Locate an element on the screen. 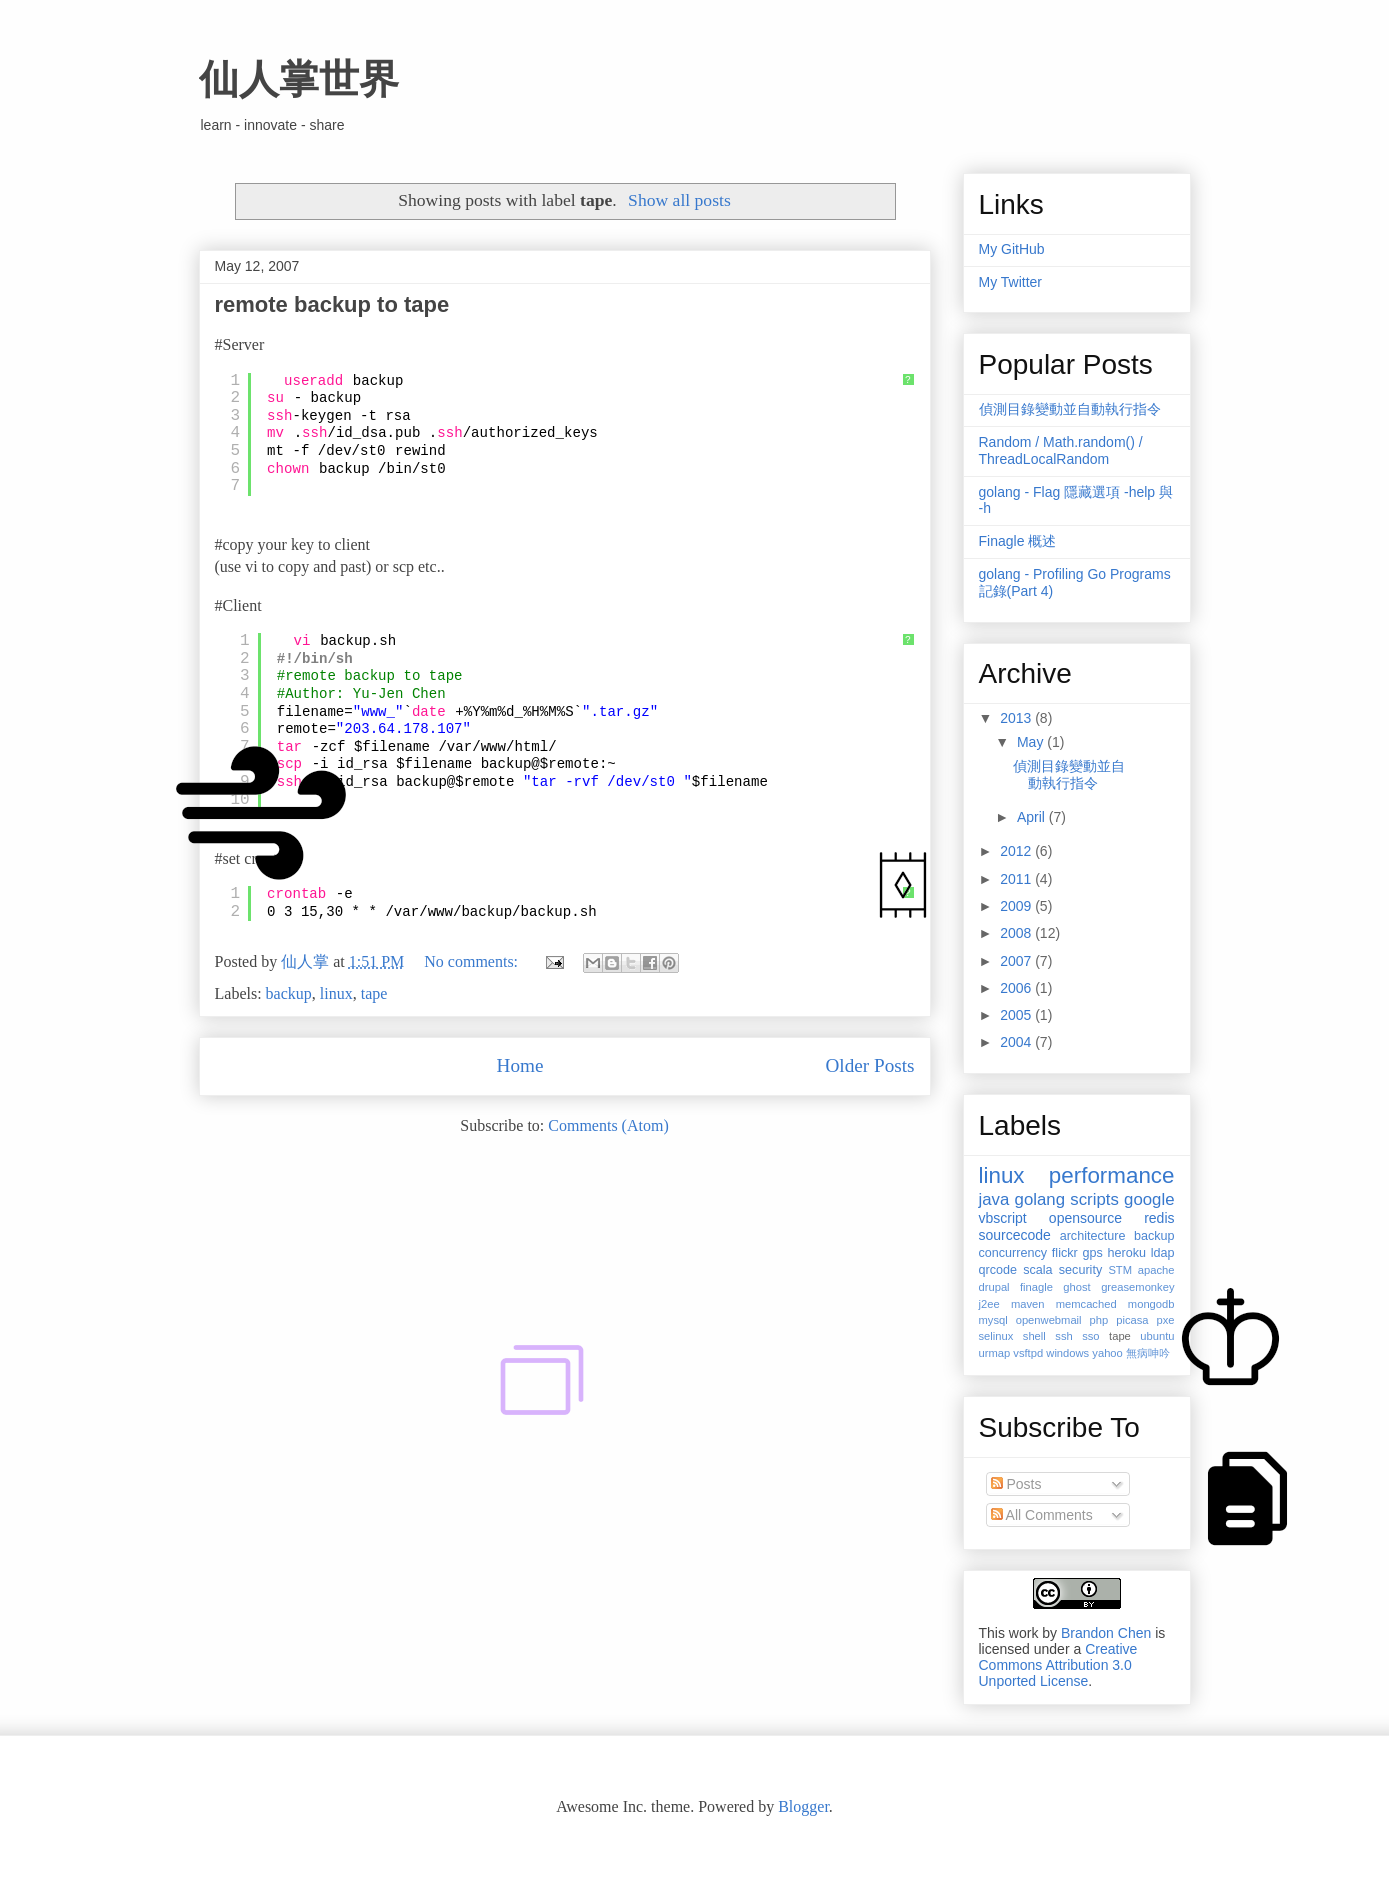  indicates current wind conditions is located at coordinates (261, 813).